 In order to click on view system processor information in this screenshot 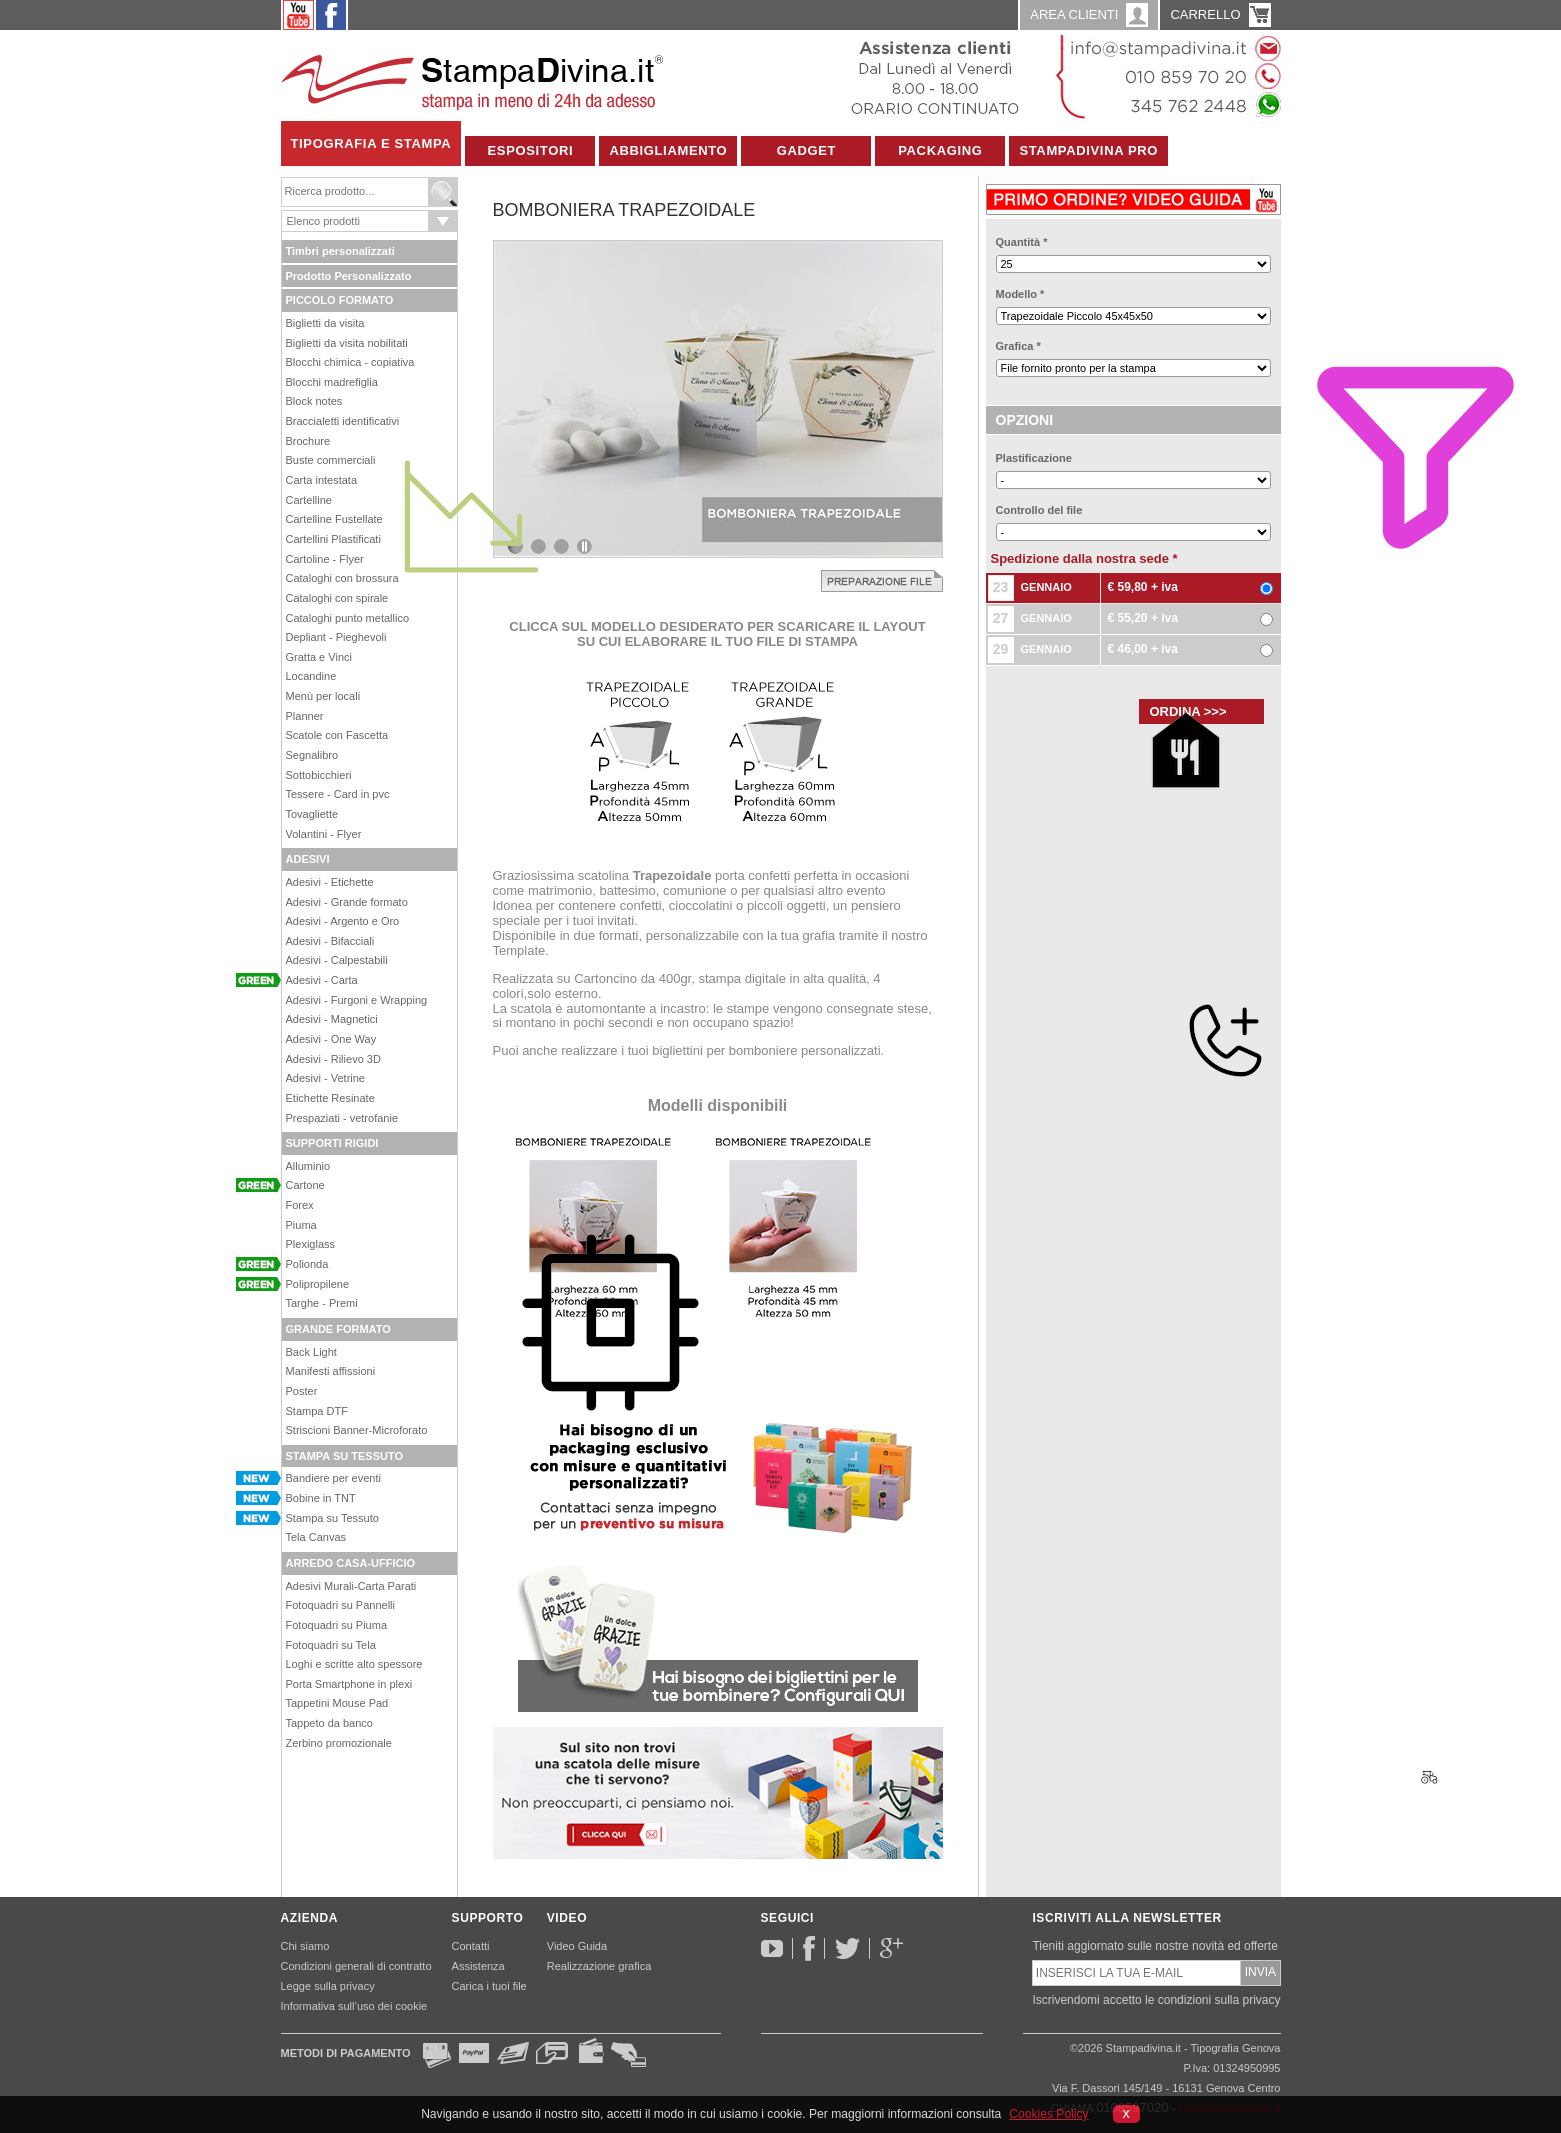, I will do `click(610, 1322)`.